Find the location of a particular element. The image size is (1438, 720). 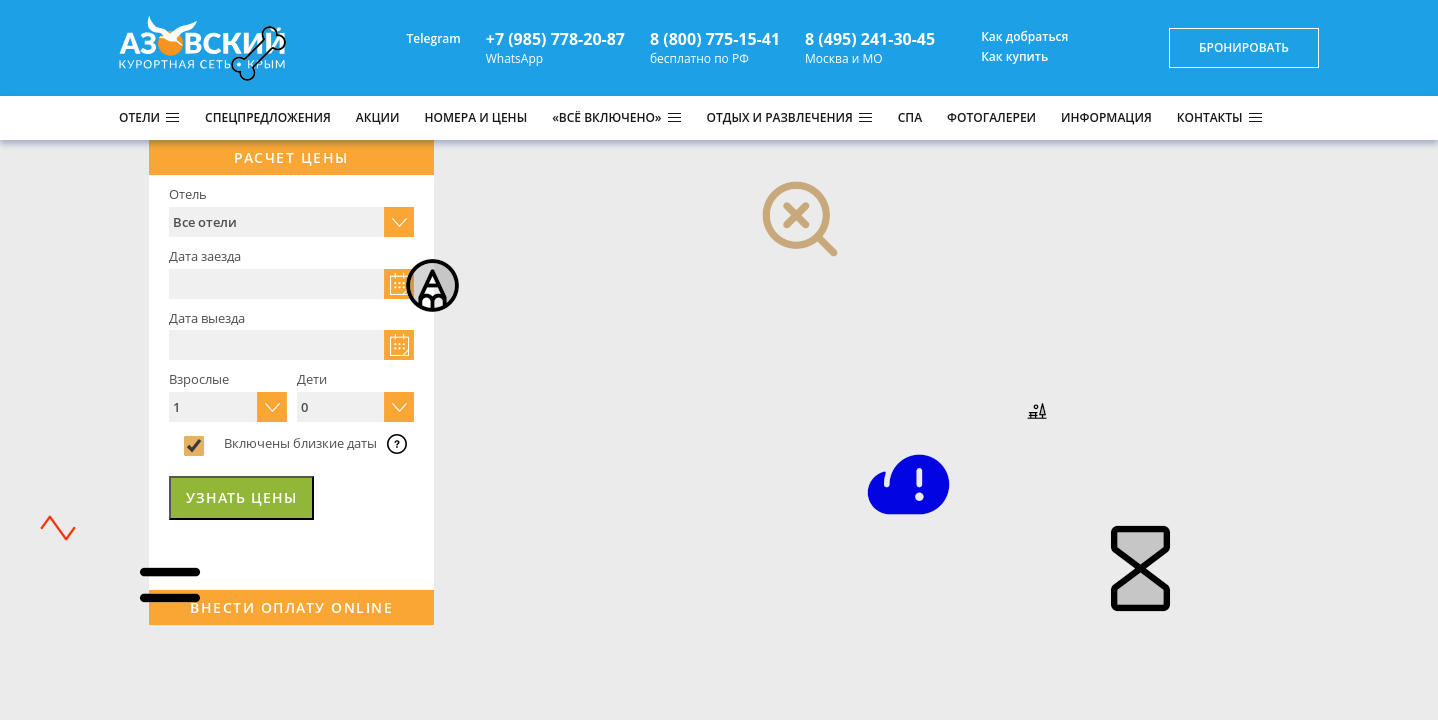

view nearby parks or green spaces is located at coordinates (1037, 412).